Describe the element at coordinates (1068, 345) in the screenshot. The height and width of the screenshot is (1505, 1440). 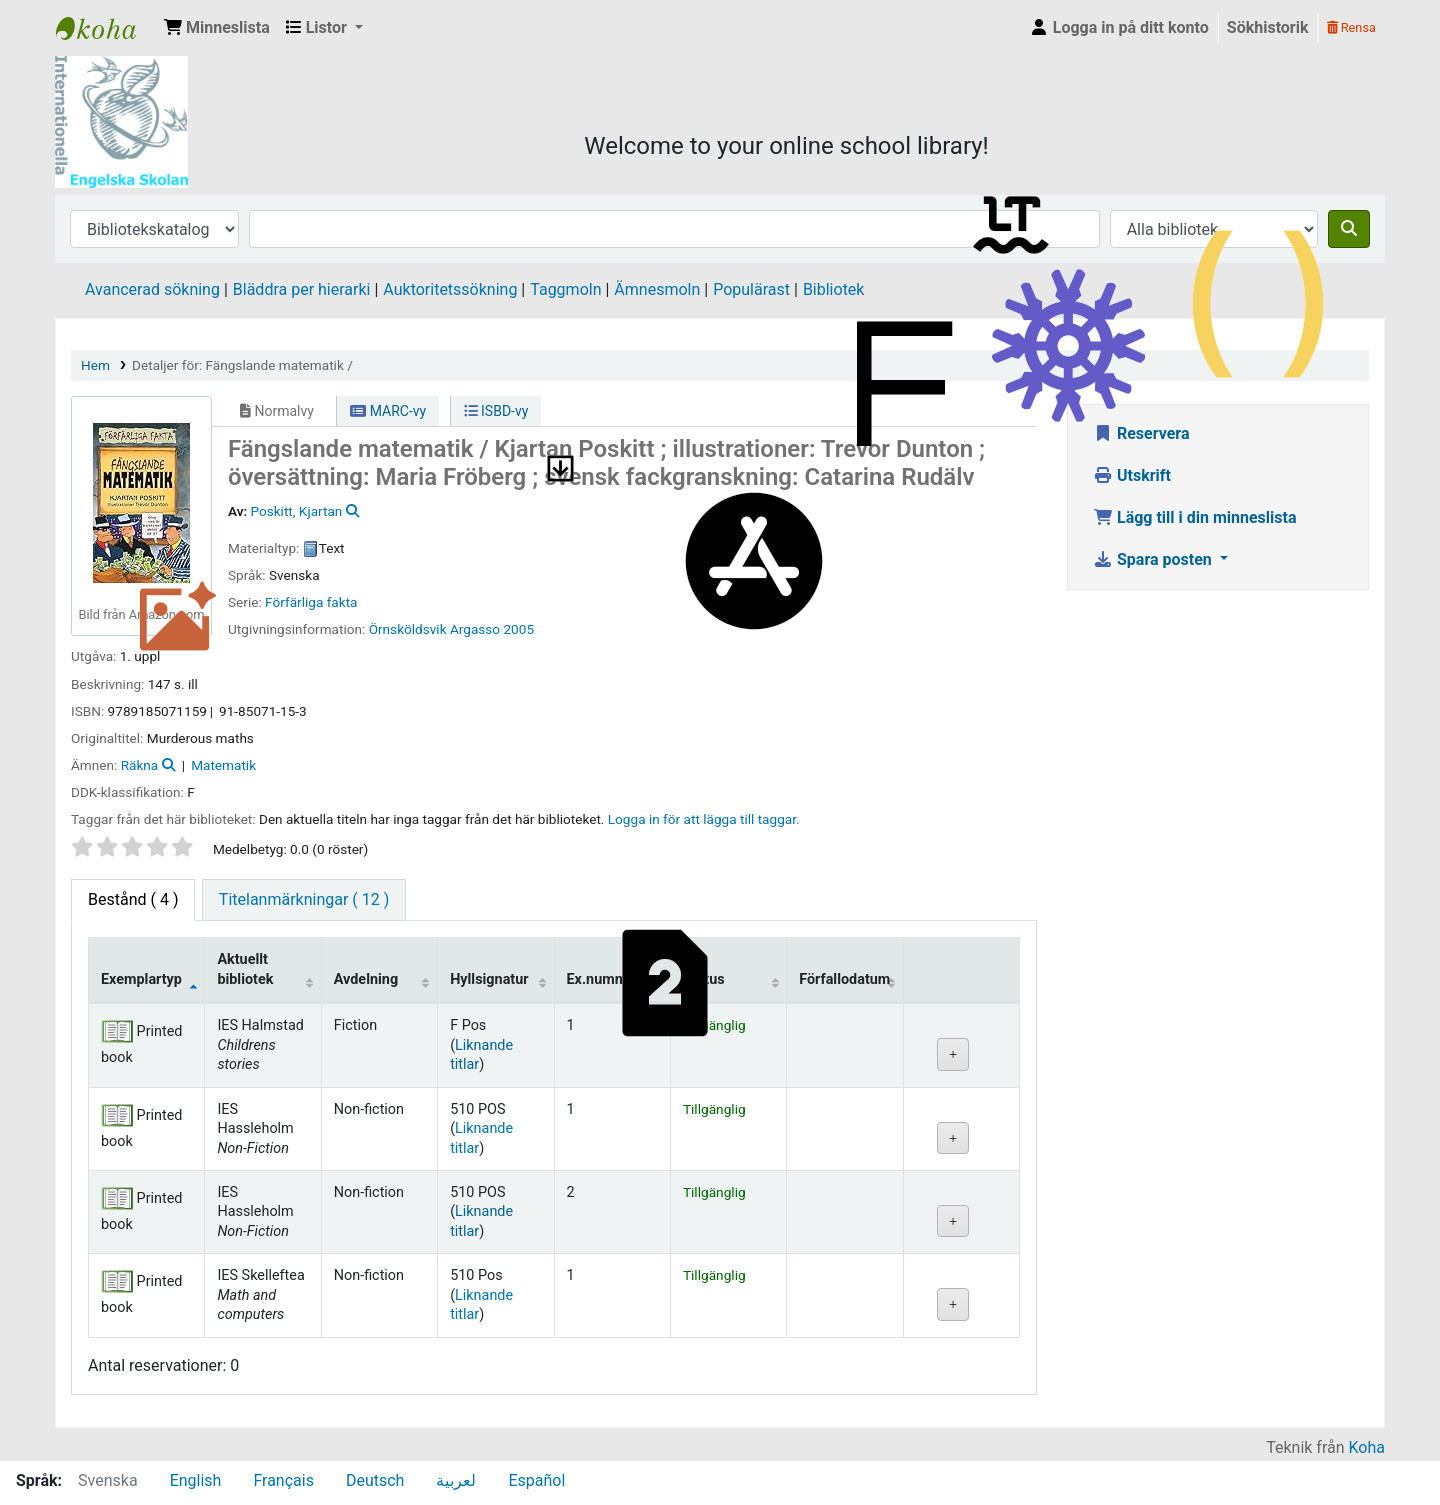
I see `knex.js database query builder` at that location.